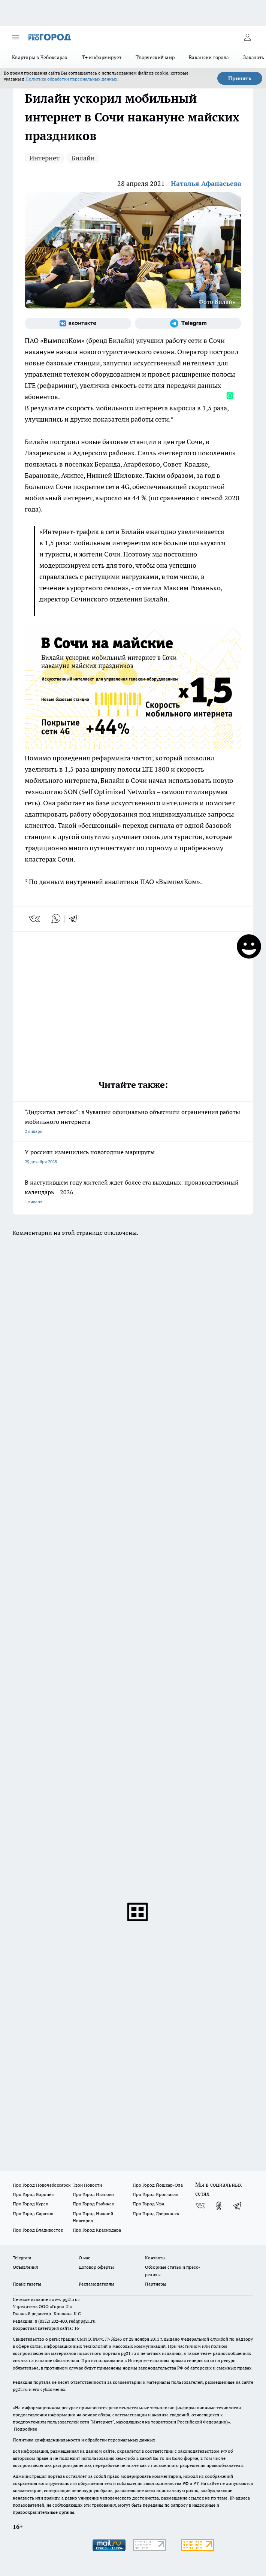 The width and height of the screenshot is (266, 2576). Describe the element at coordinates (249, 946) in the screenshot. I see `add a reaction or emoji` at that location.